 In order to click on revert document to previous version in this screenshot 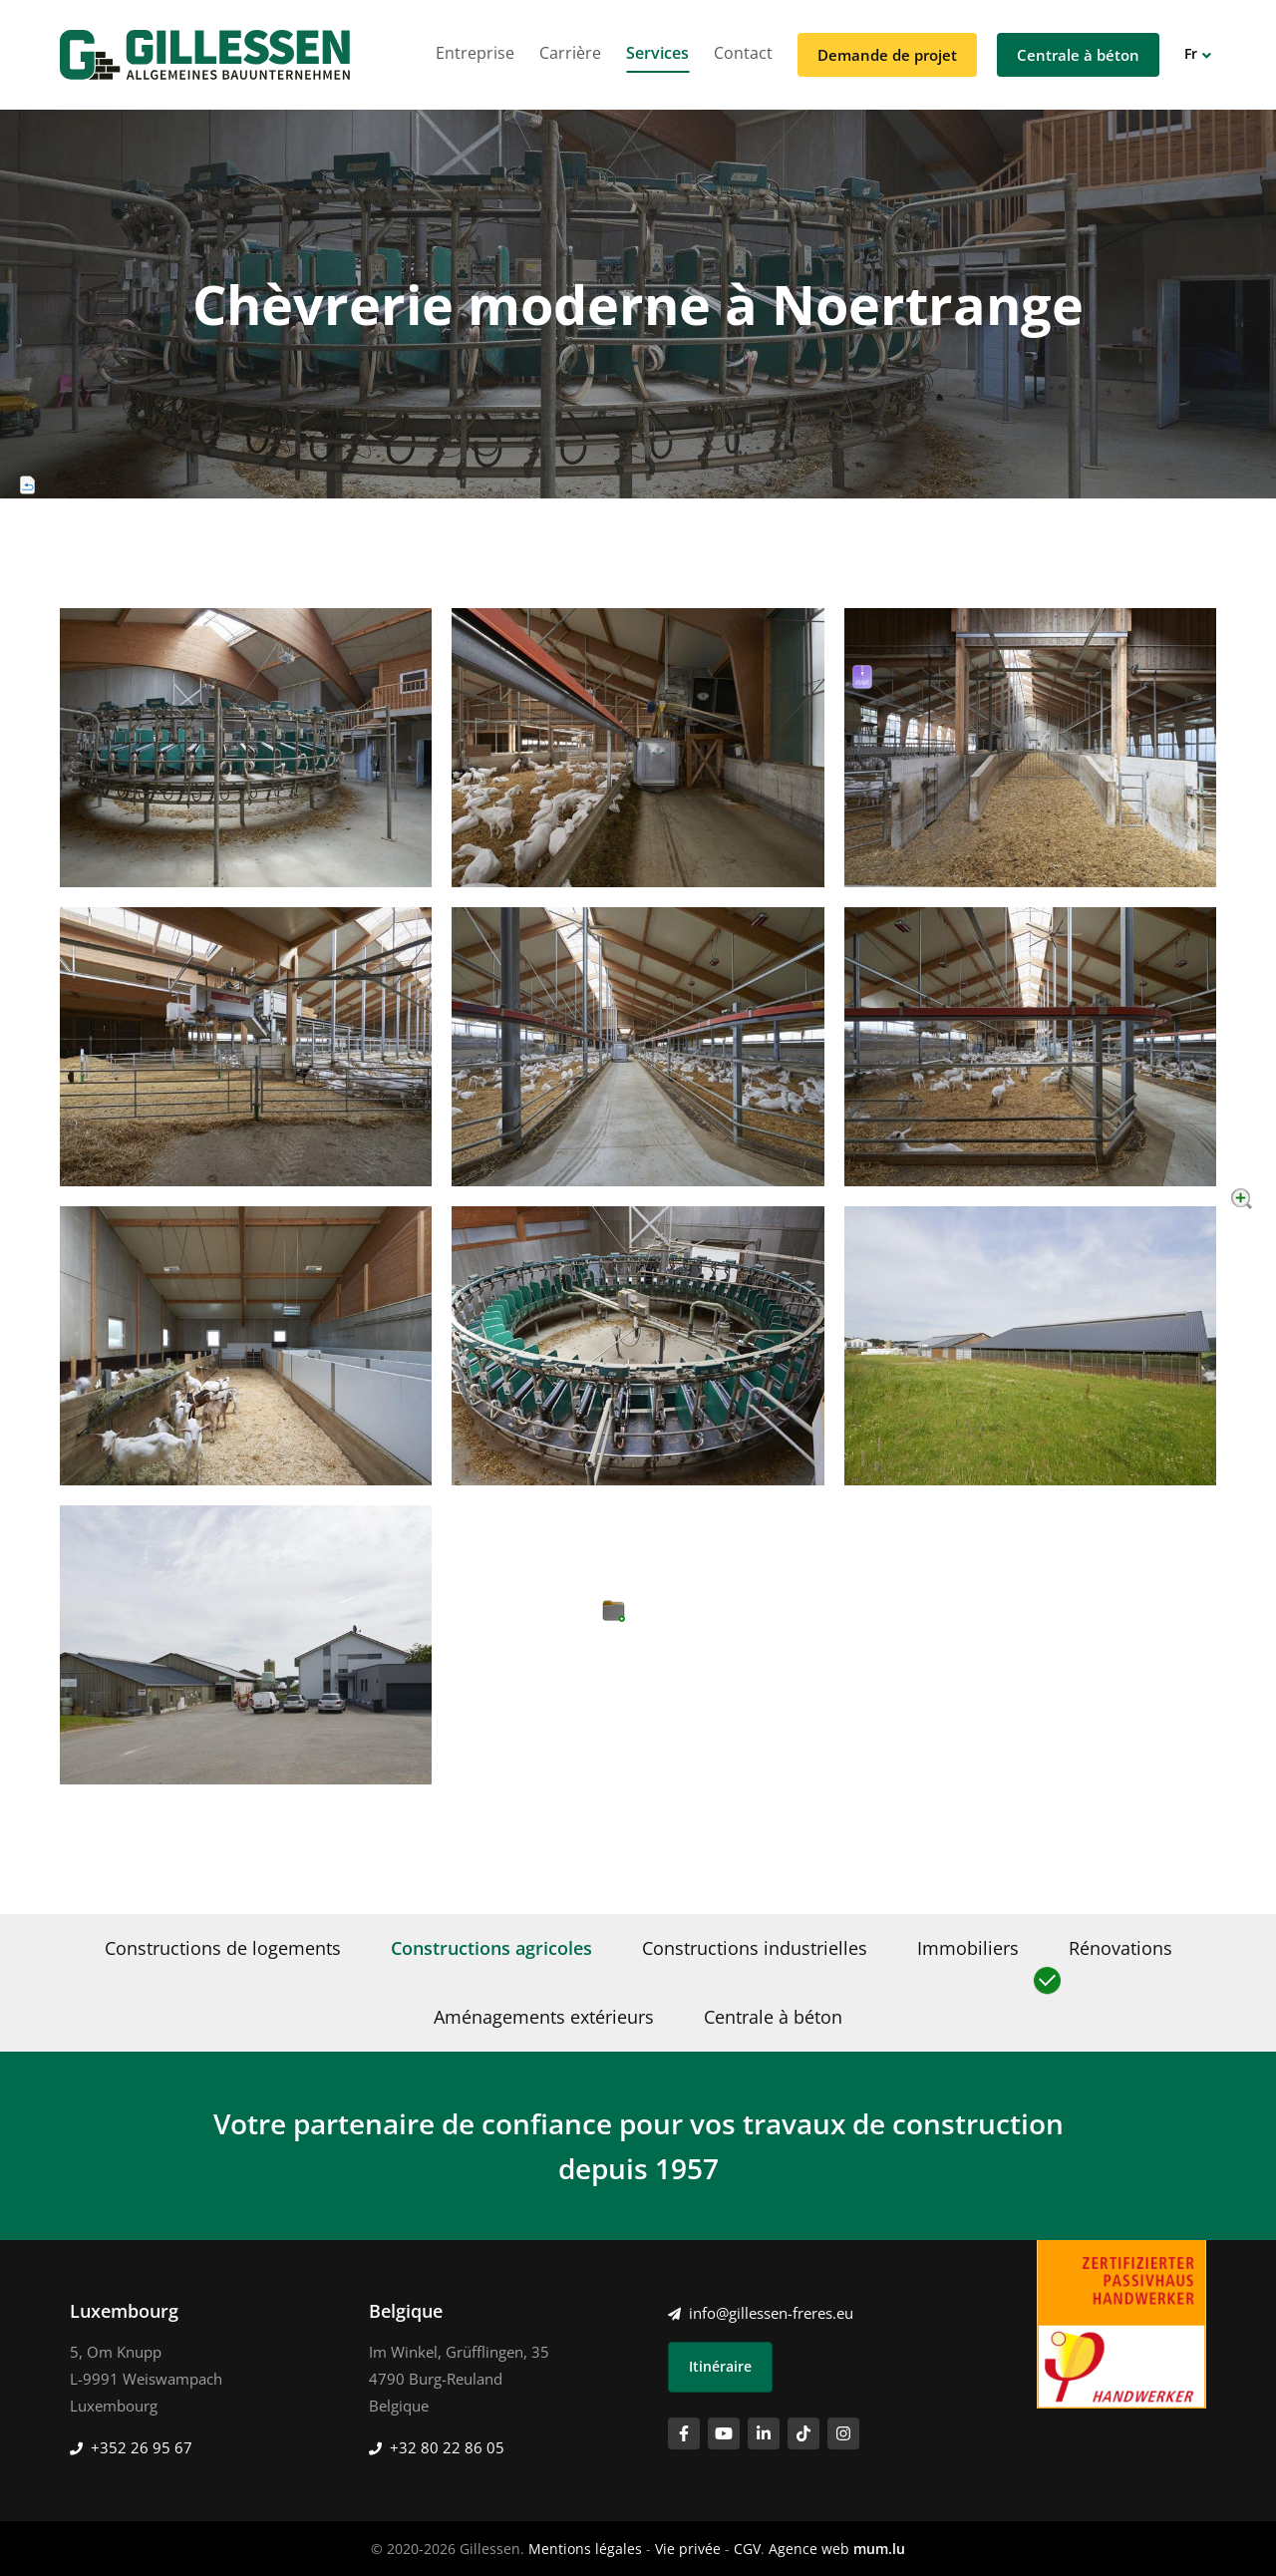, I will do `click(27, 484)`.